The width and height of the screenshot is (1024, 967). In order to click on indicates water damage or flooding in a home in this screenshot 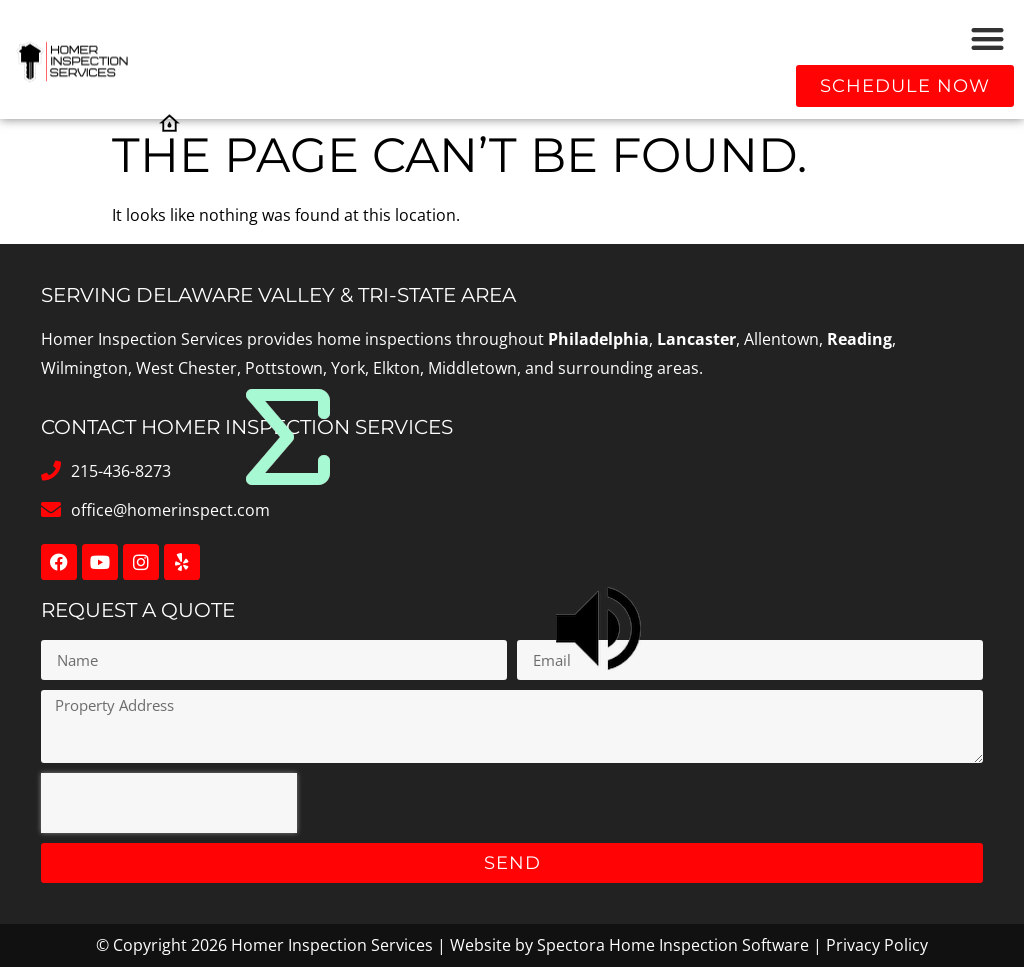, I will do `click(169, 123)`.